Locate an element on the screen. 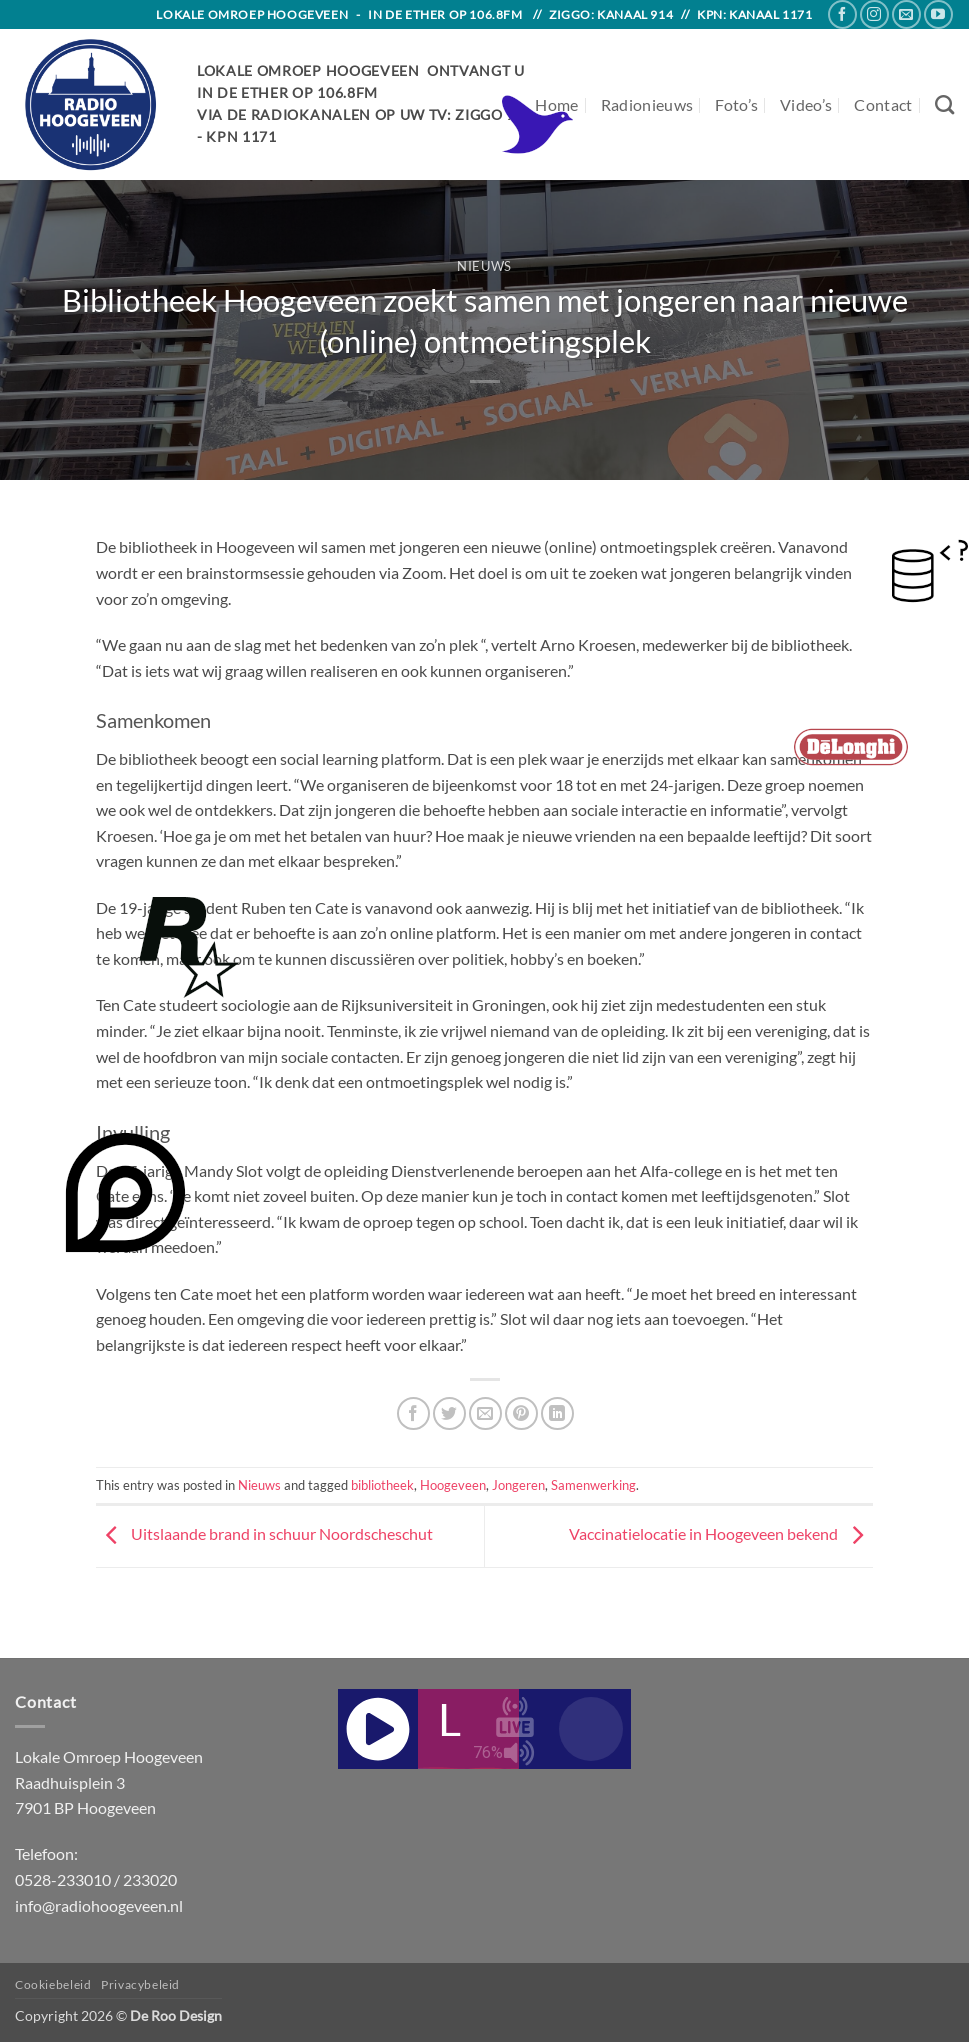 The width and height of the screenshot is (969, 2042). Rockstar Games company logo is located at coordinates (189, 947).